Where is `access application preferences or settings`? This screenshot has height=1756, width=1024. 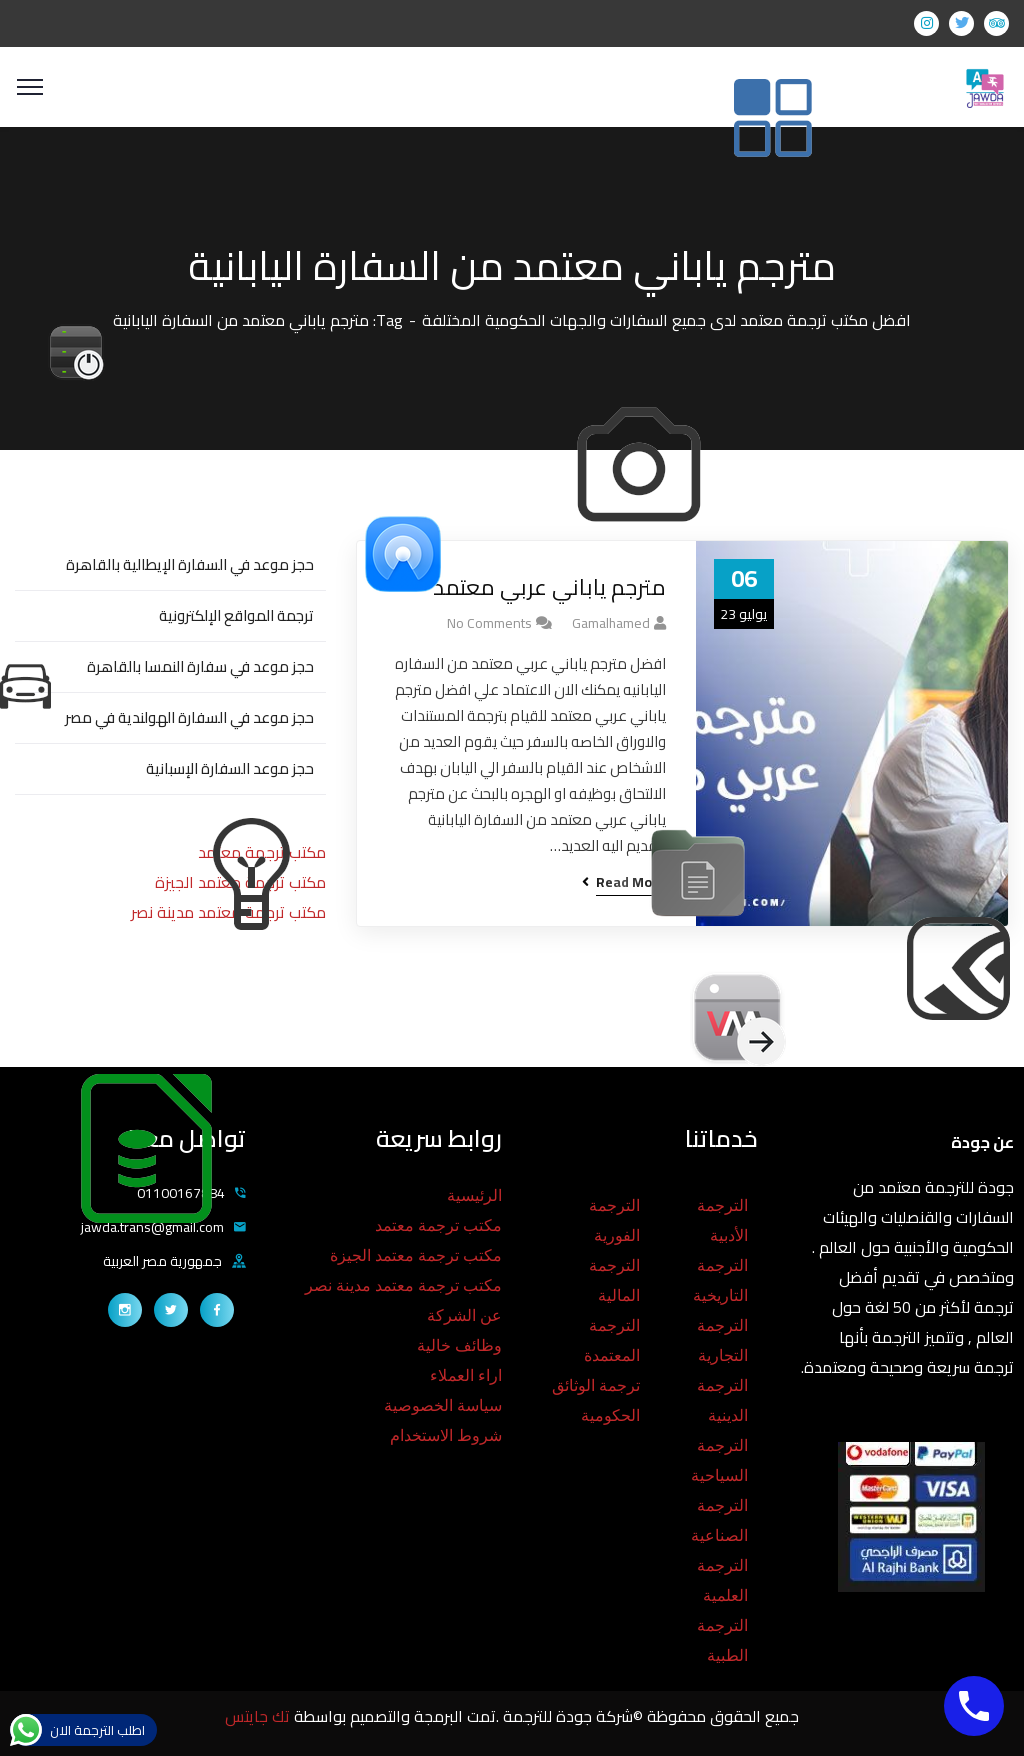
access application preferences or settings is located at coordinates (775, 120).